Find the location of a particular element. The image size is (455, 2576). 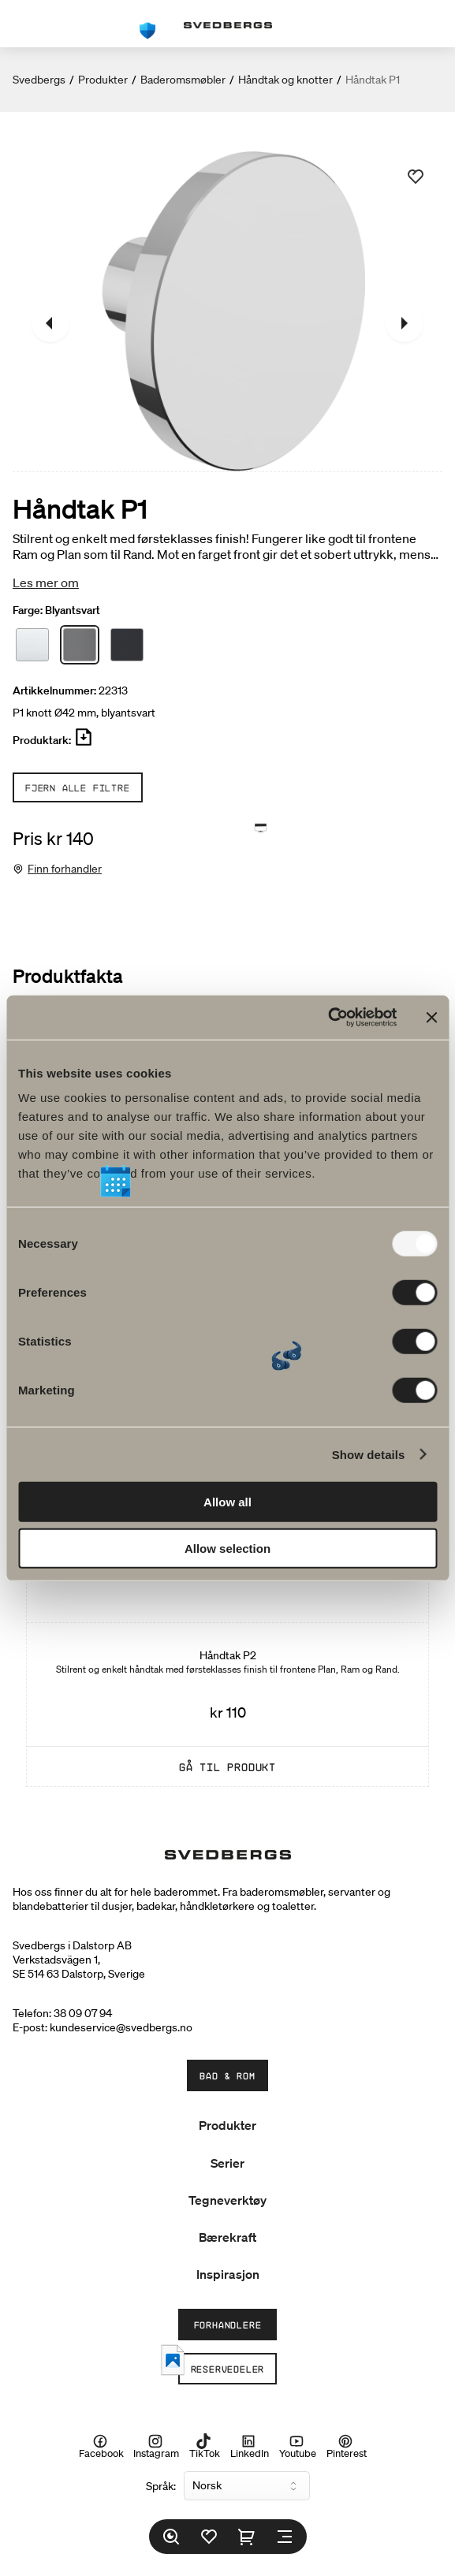

open an image file is located at coordinates (173, 2360).